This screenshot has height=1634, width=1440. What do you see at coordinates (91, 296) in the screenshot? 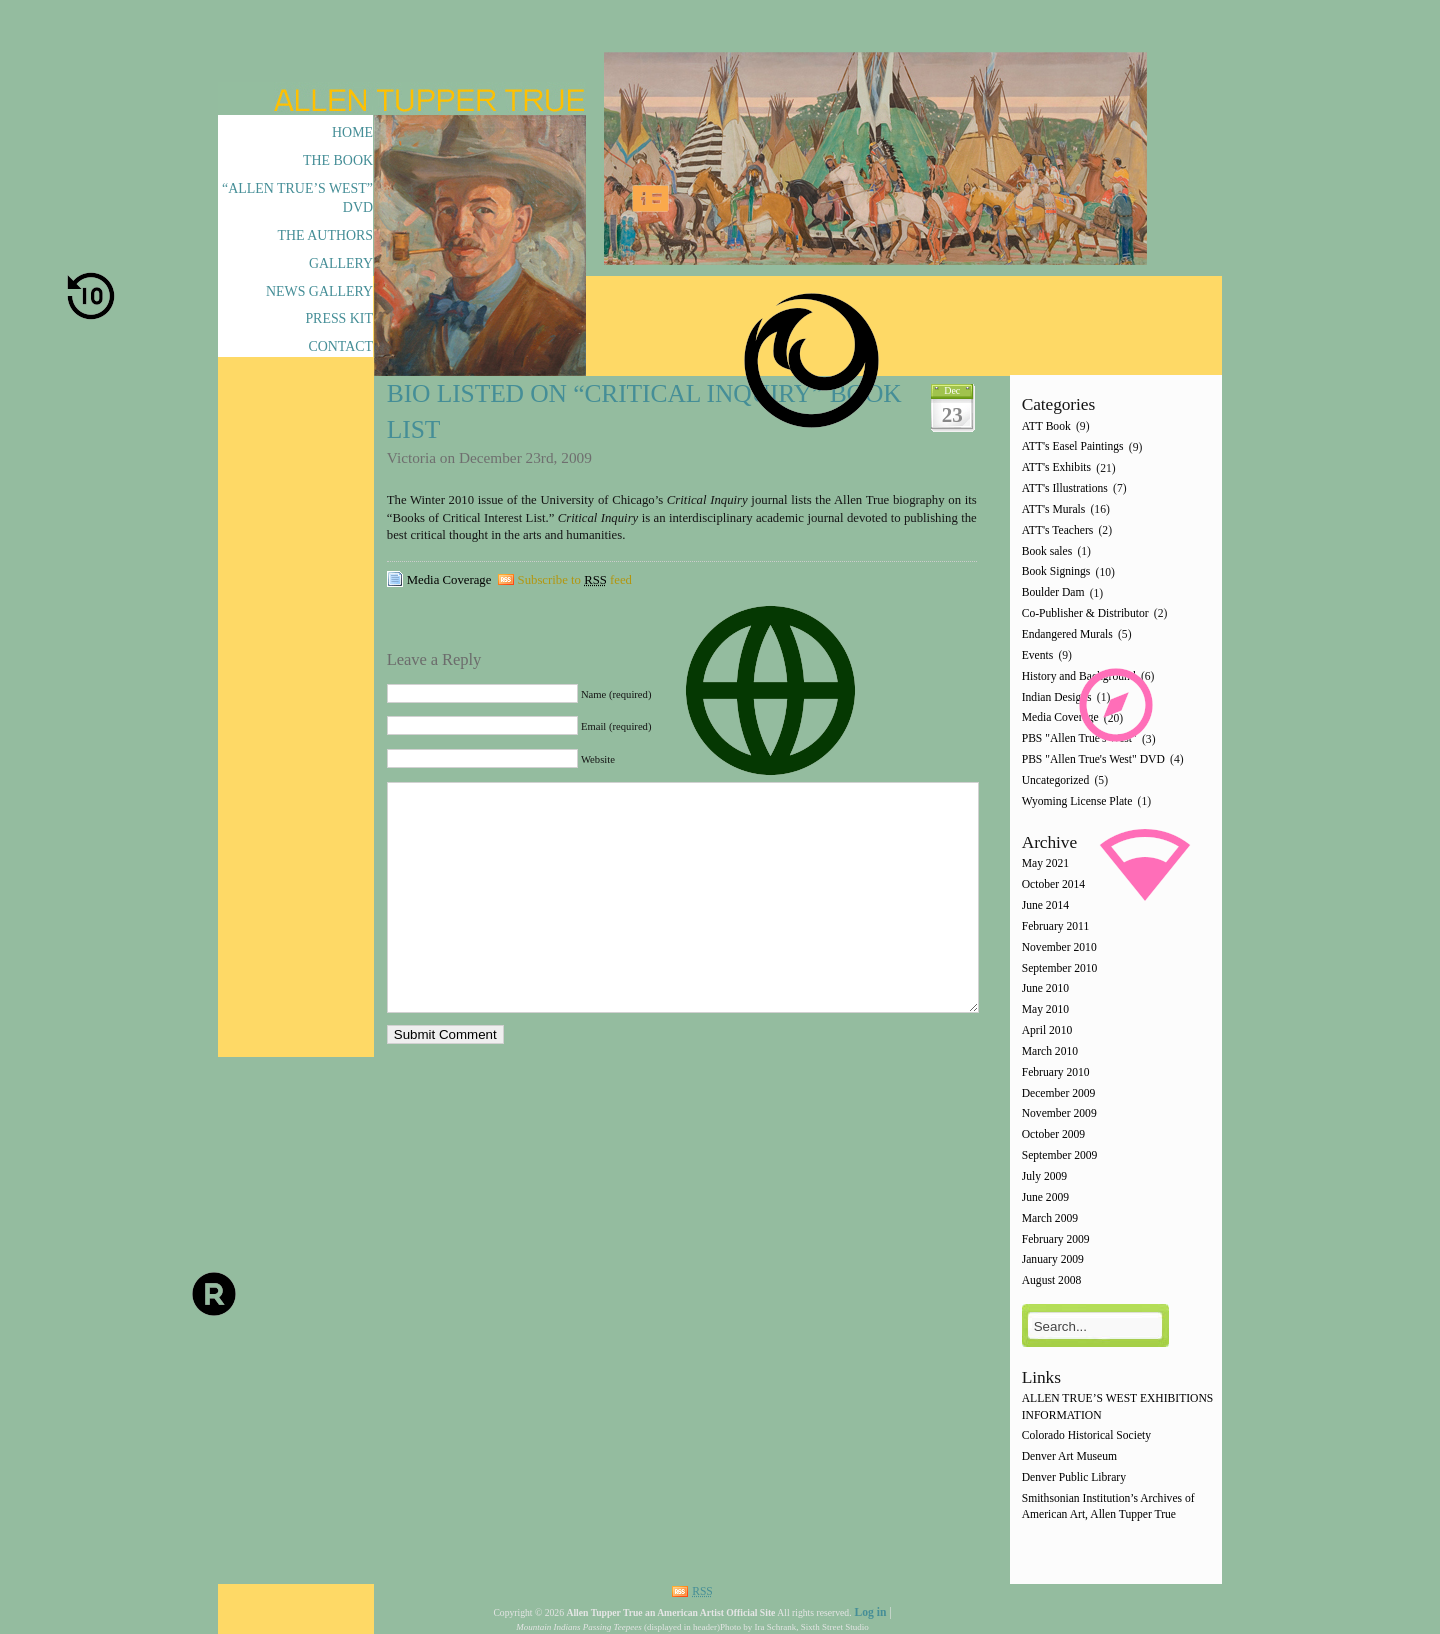
I see `skip back 10 seconds in media playback` at bounding box center [91, 296].